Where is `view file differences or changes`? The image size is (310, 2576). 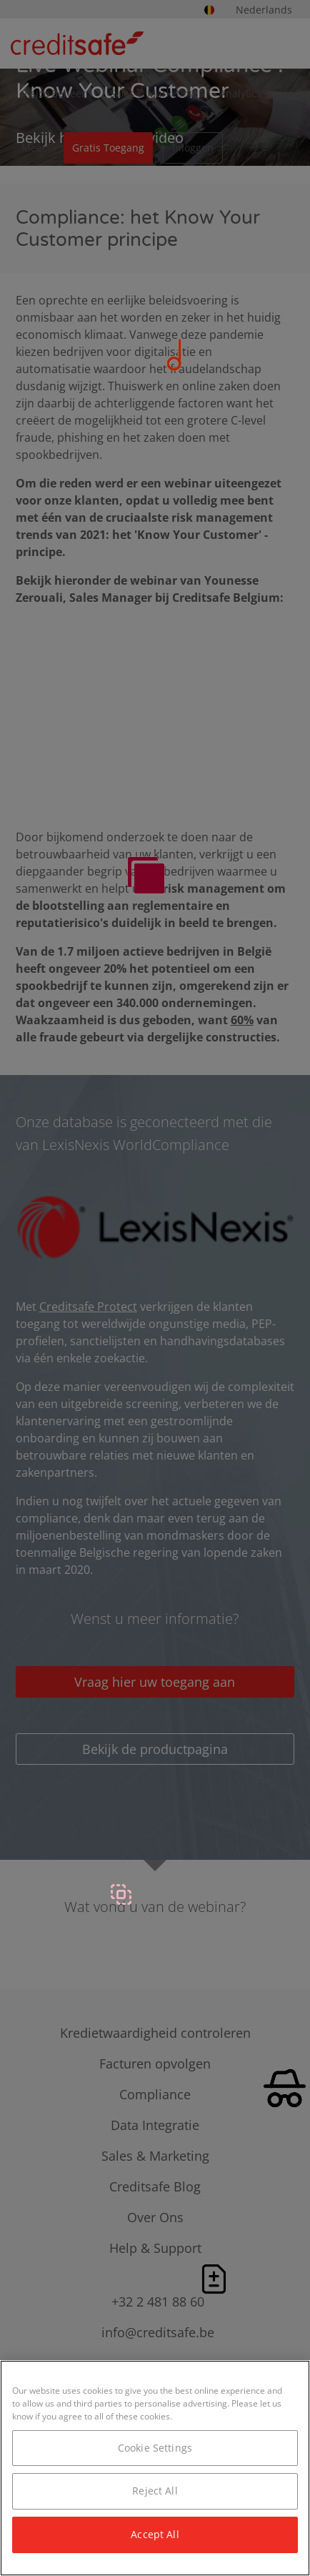 view file differences or changes is located at coordinates (214, 2279).